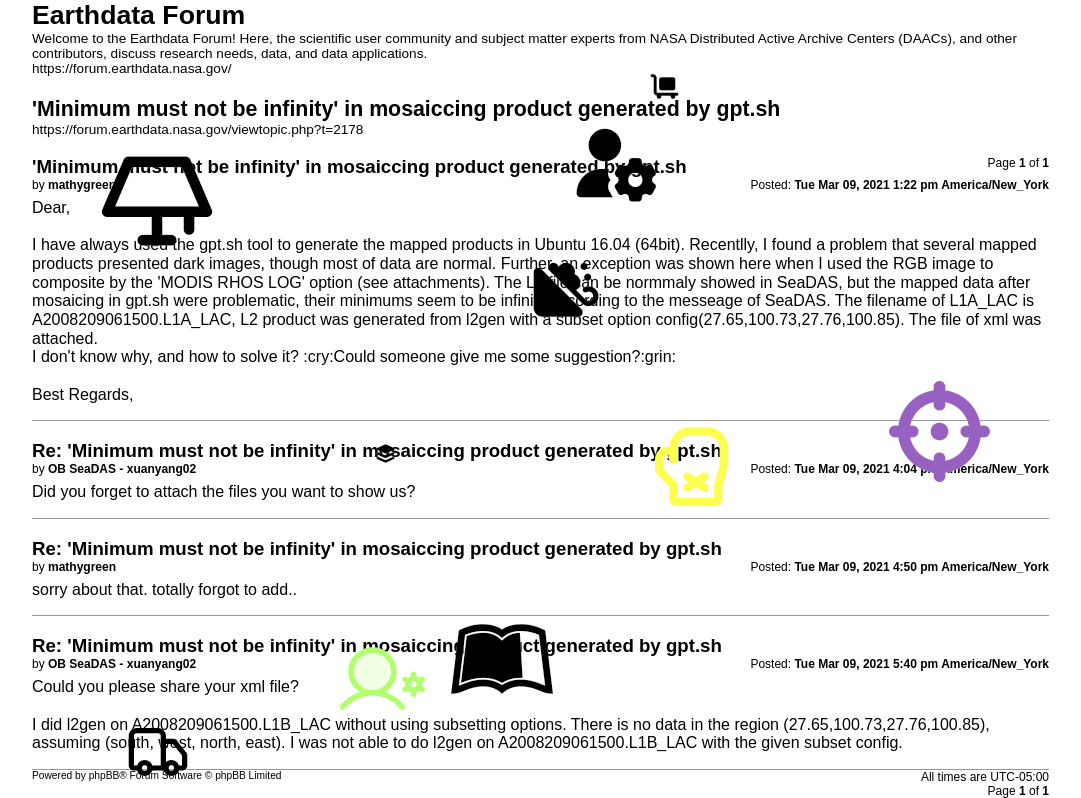 The image size is (1081, 798). I want to click on track your delivery or shipment, so click(158, 752).